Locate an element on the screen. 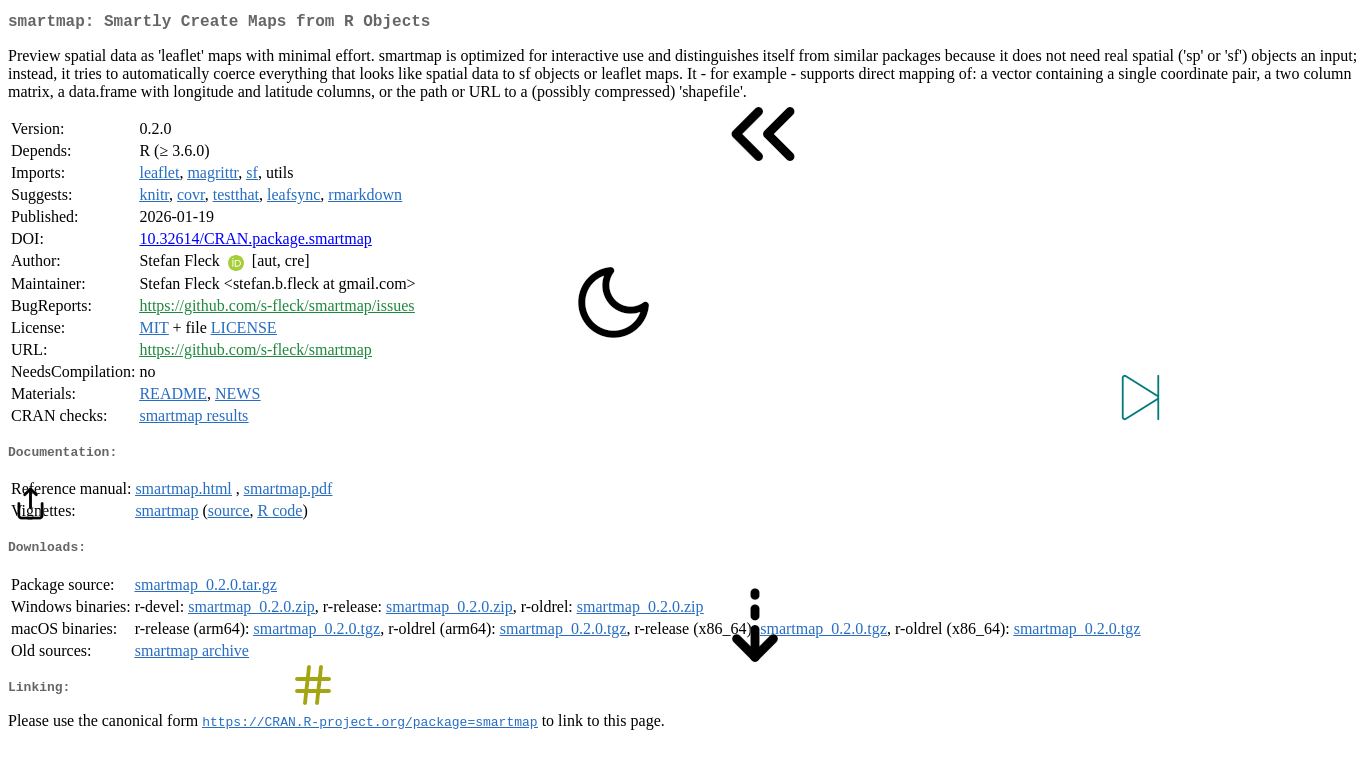 The width and height of the screenshot is (1369, 759). toggle dark mode or night theme is located at coordinates (613, 302).